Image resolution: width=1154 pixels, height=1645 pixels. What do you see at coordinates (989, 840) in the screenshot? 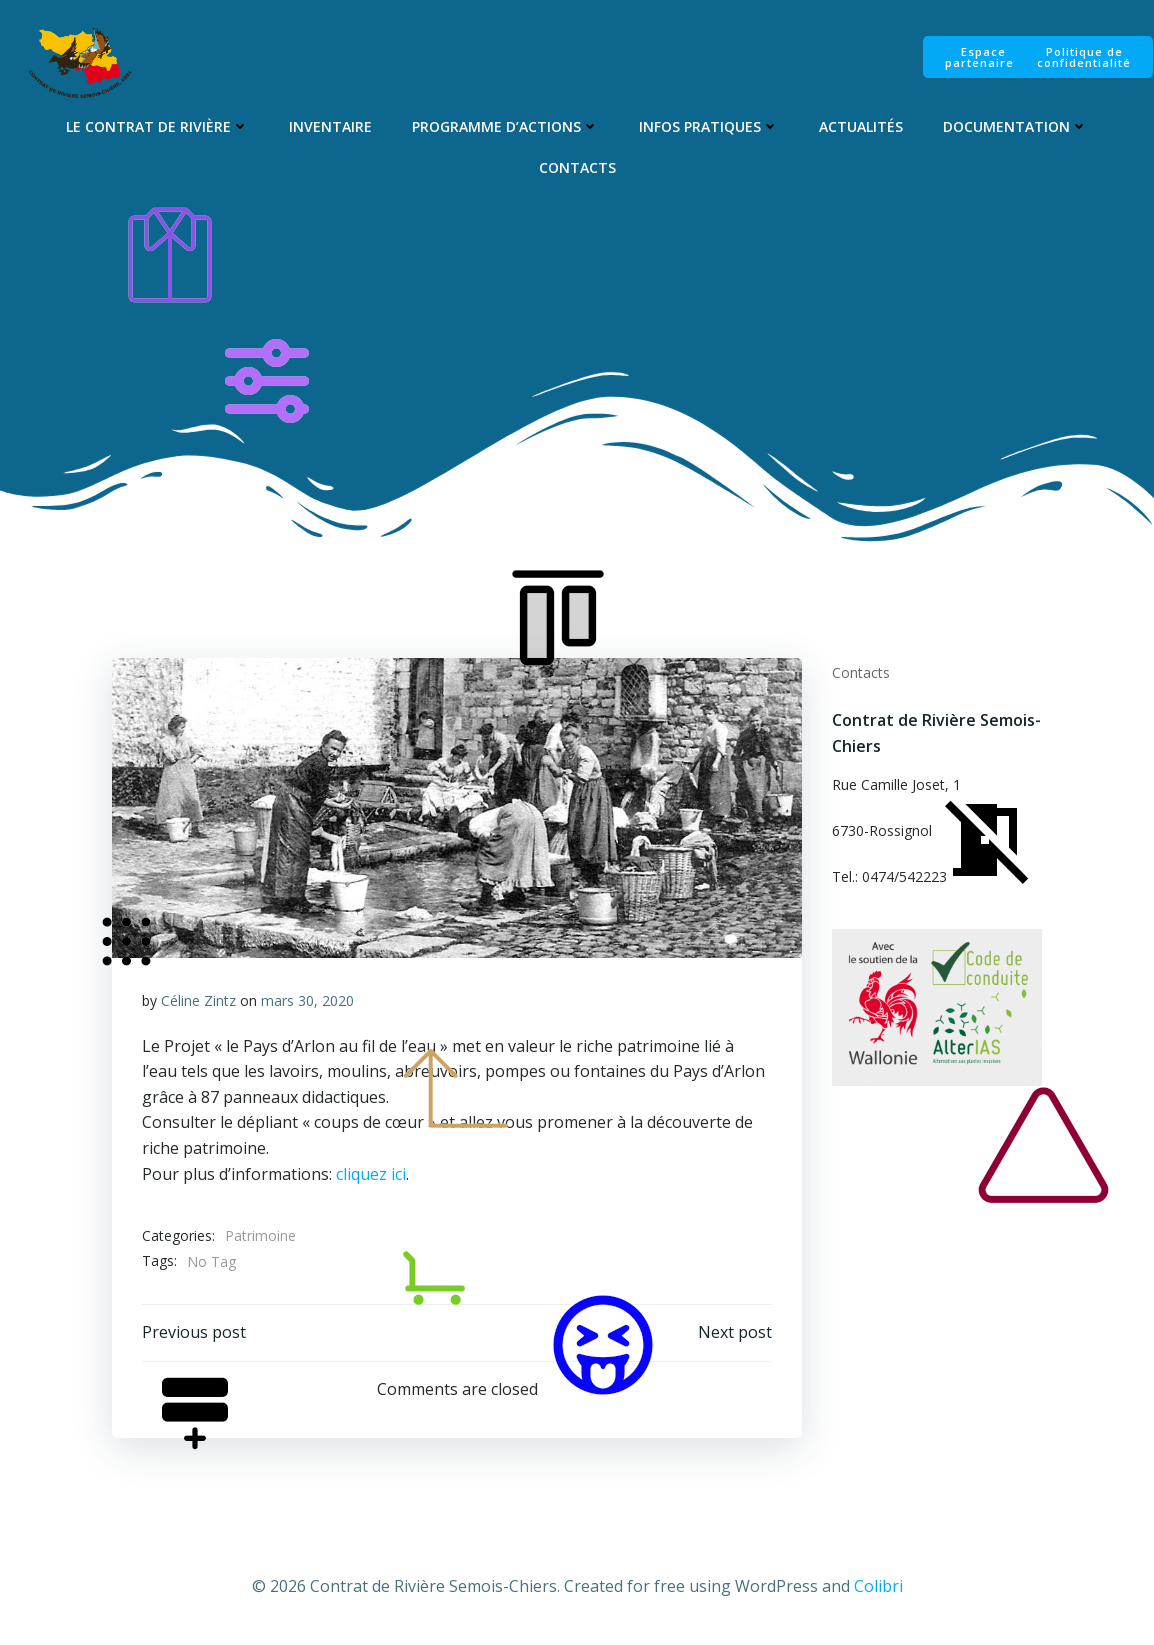
I see `meeting room unavailable or closed` at bounding box center [989, 840].